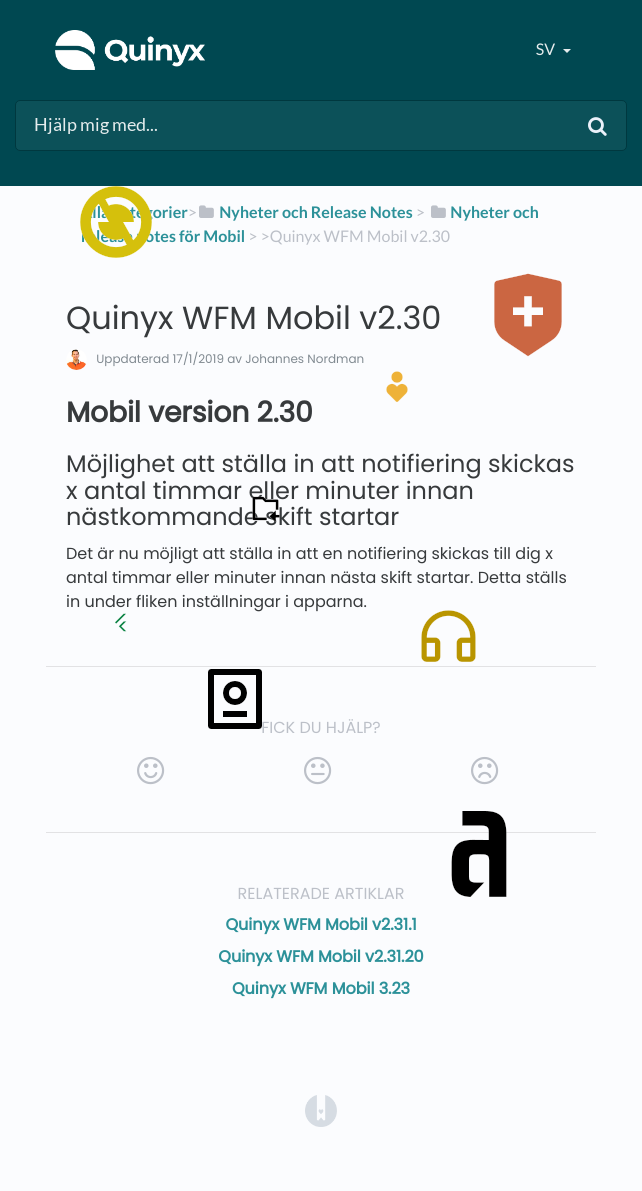  What do you see at coordinates (265, 508) in the screenshot?
I see `view received files or downloads` at bounding box center [265, 508].